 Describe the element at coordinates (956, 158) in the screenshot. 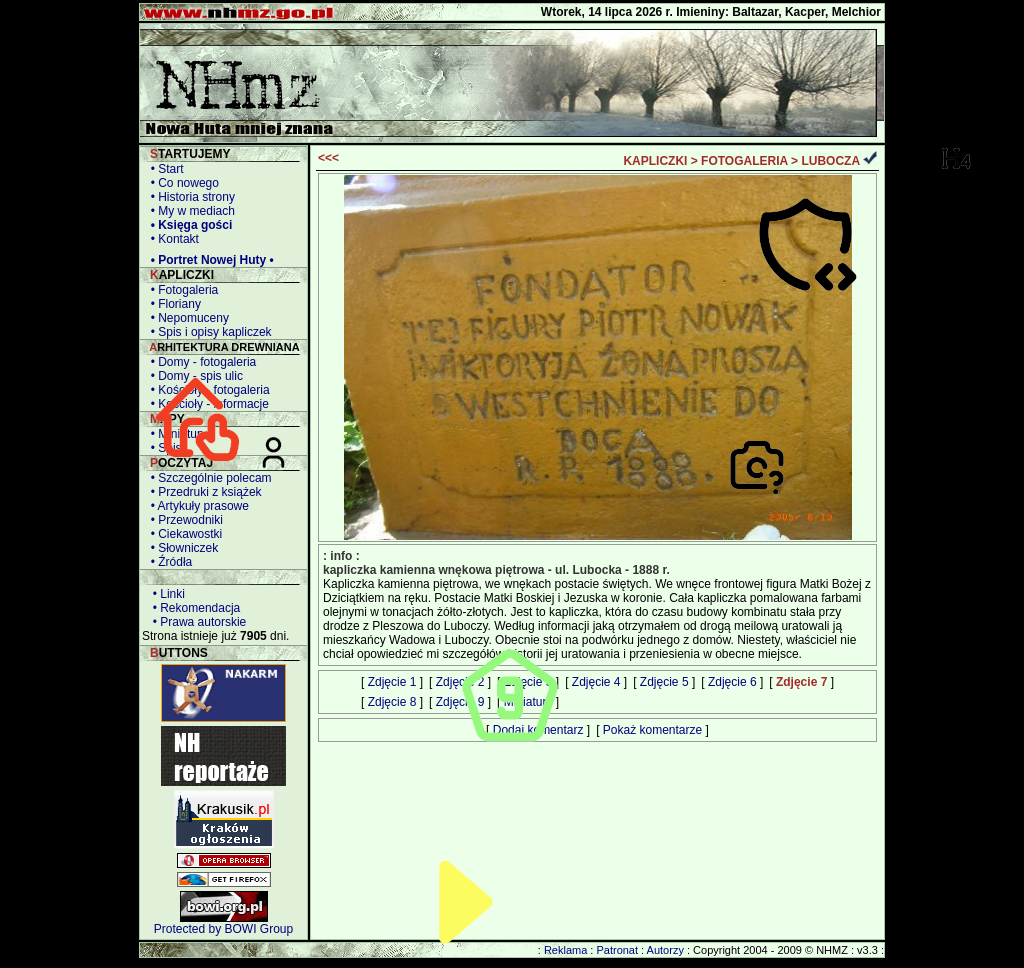

I see `format text as heading level 4` at that location.